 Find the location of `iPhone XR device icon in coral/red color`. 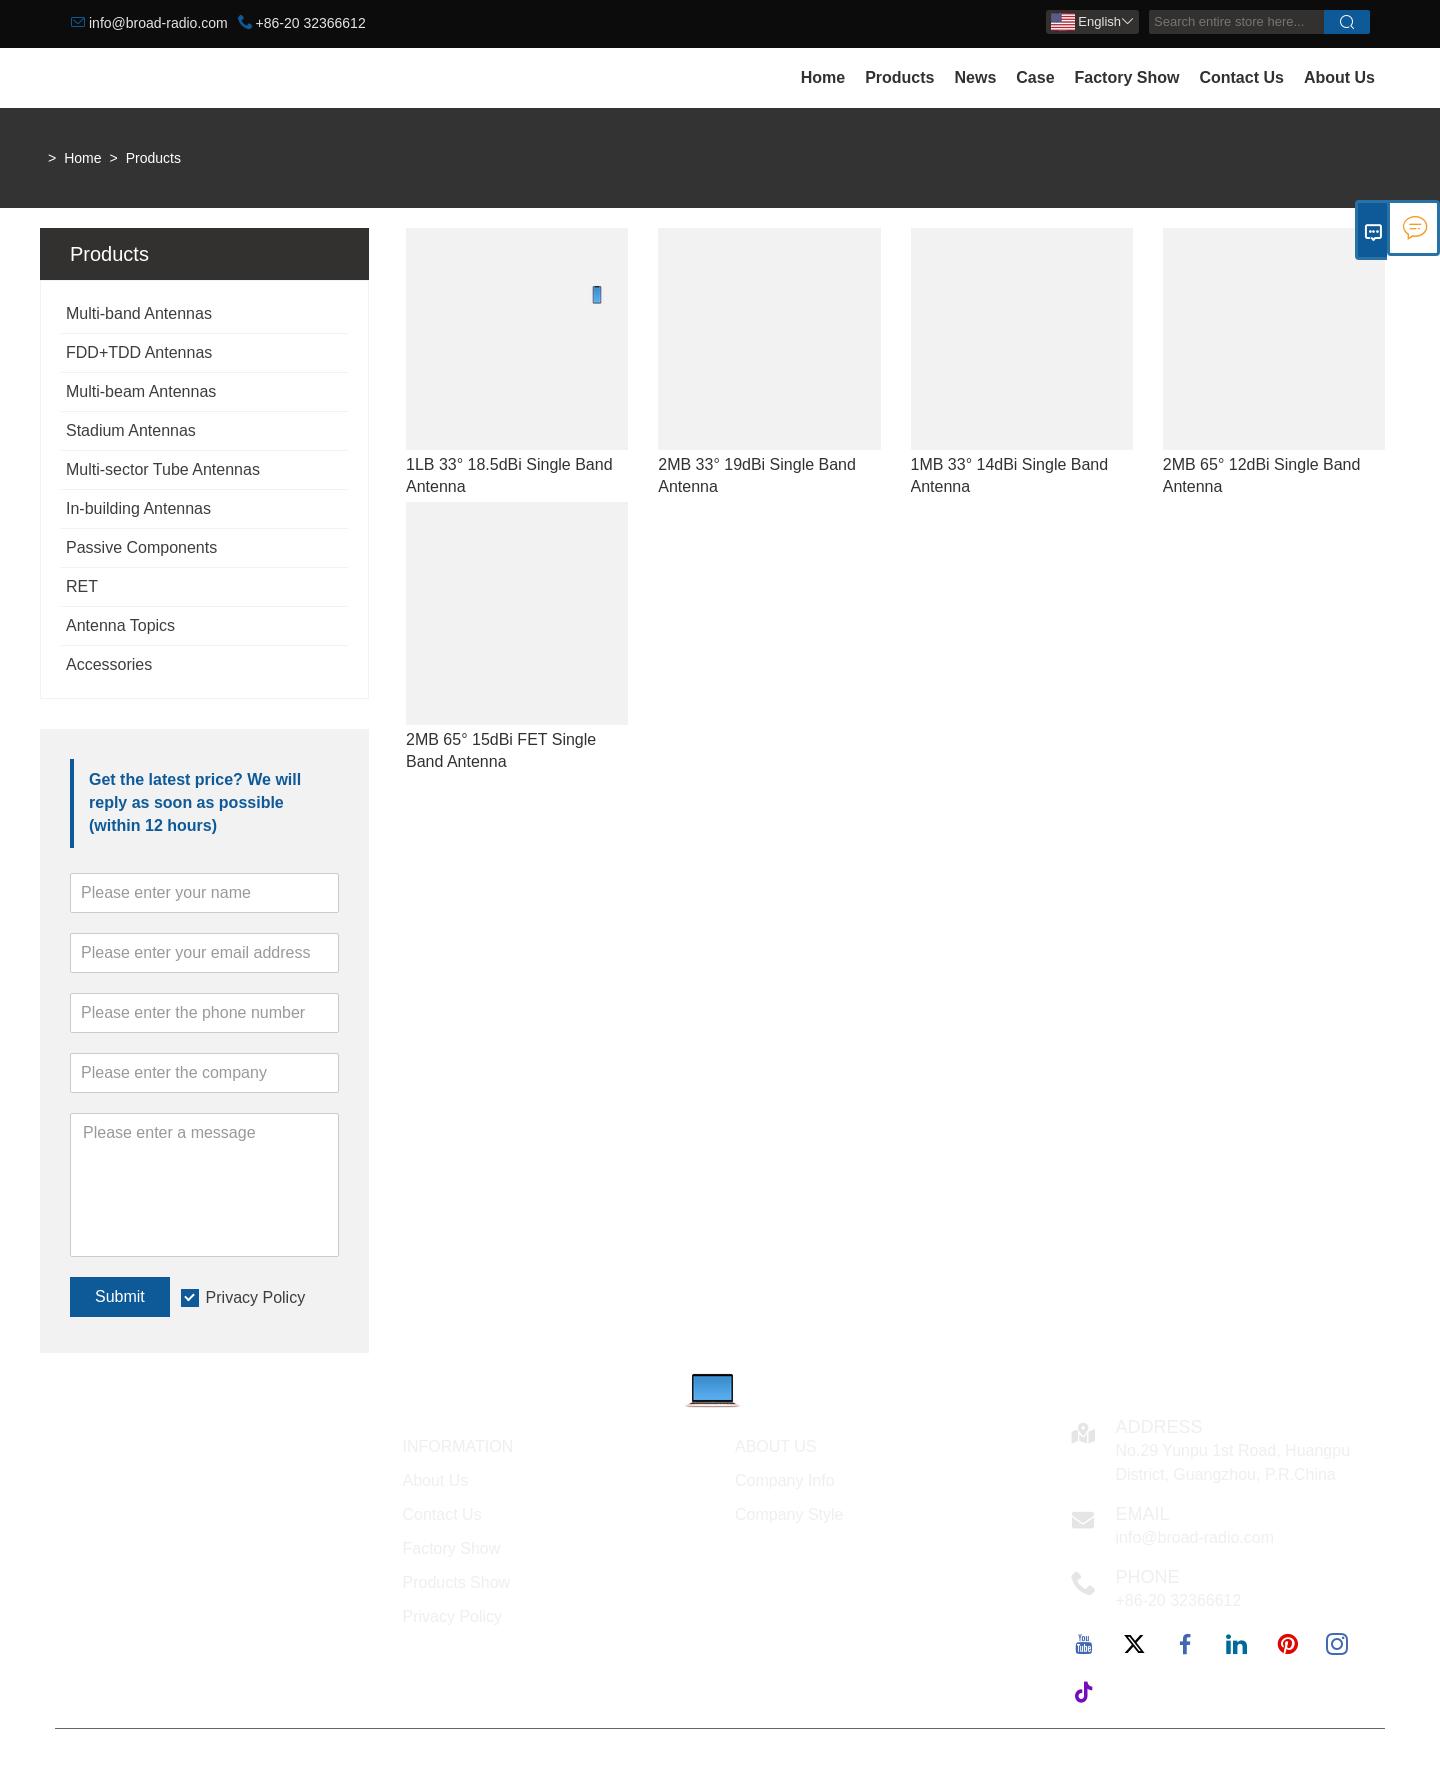

iPhone XR device icon in coral/red color is located at coordinates (597, 295).